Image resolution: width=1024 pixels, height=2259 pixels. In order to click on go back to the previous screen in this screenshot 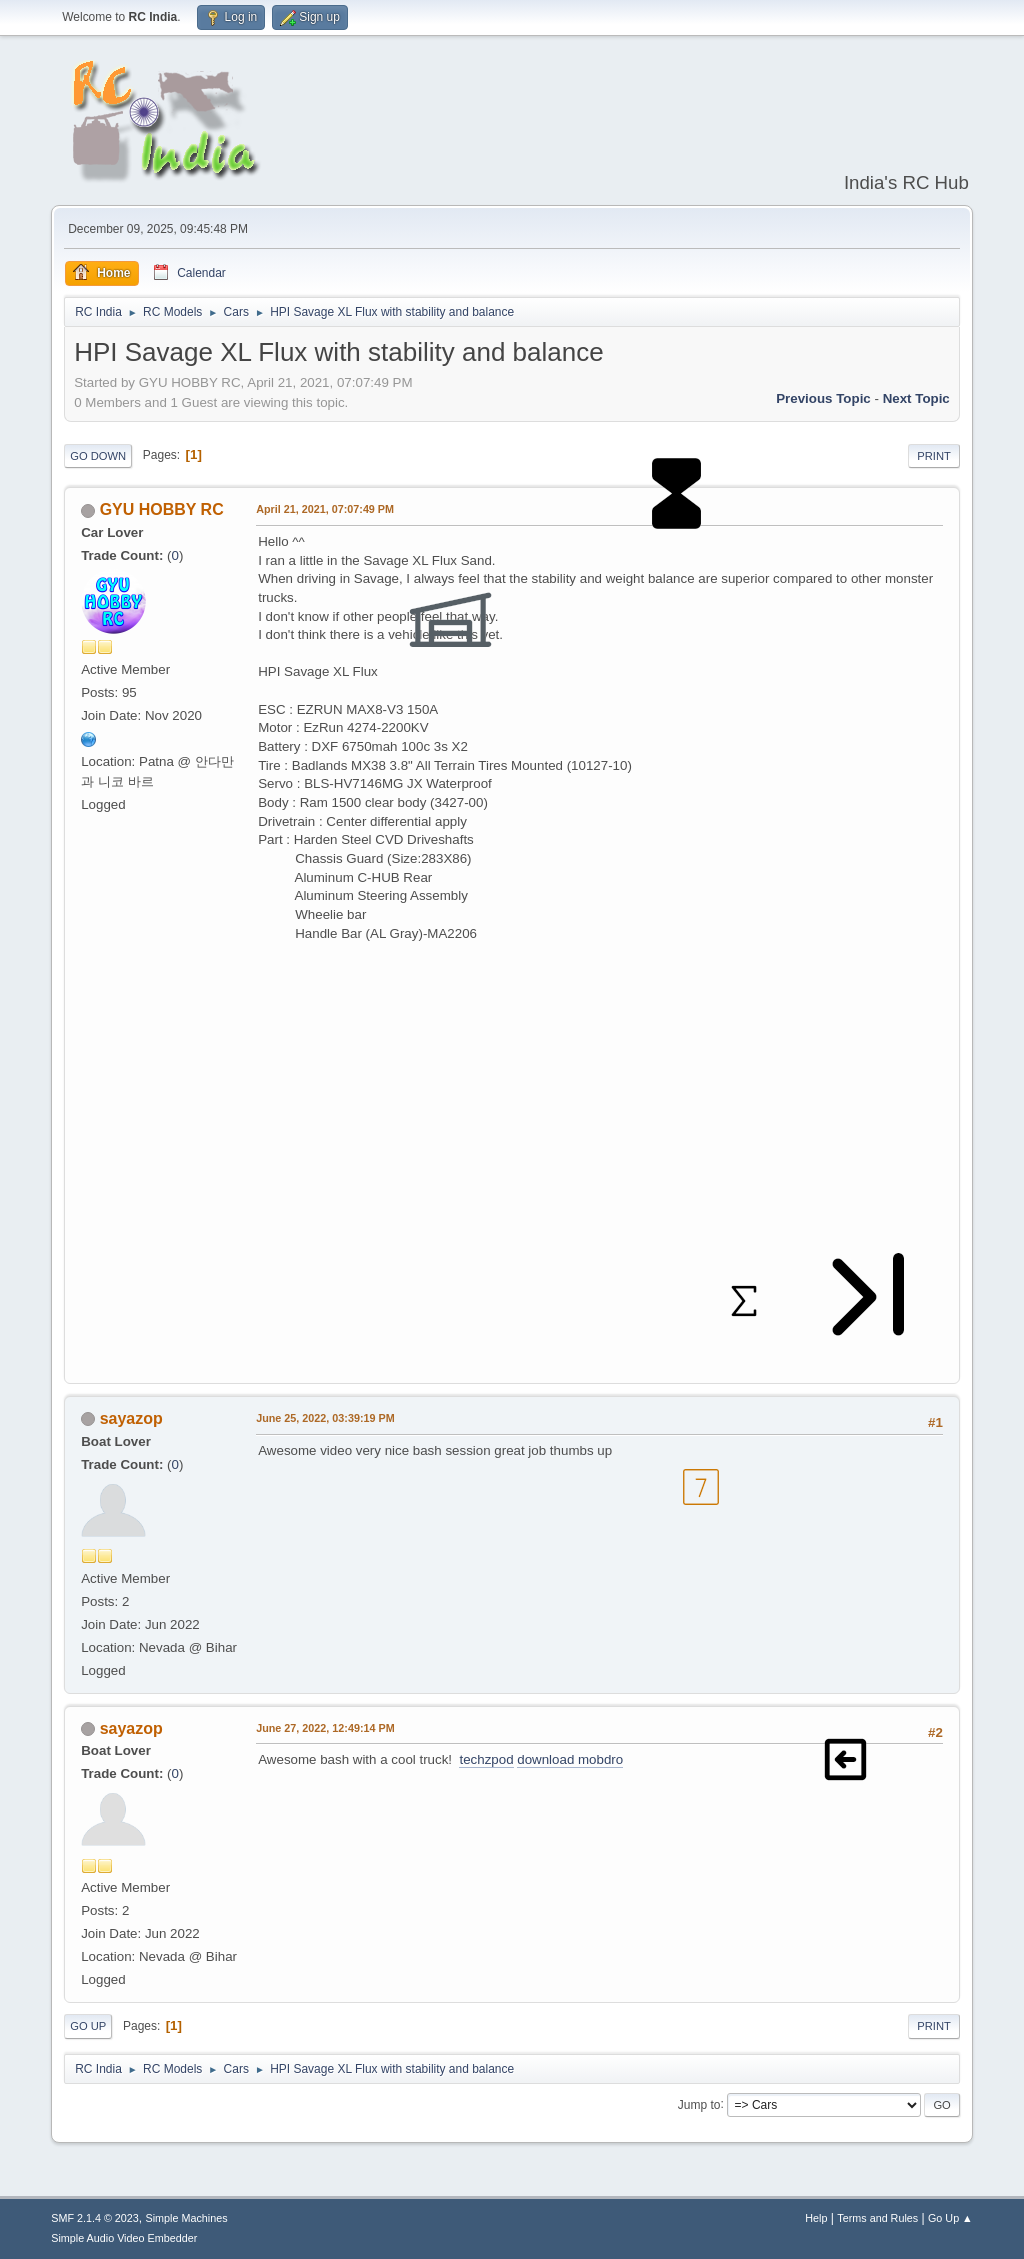, I will do `click(845, 1759)`.